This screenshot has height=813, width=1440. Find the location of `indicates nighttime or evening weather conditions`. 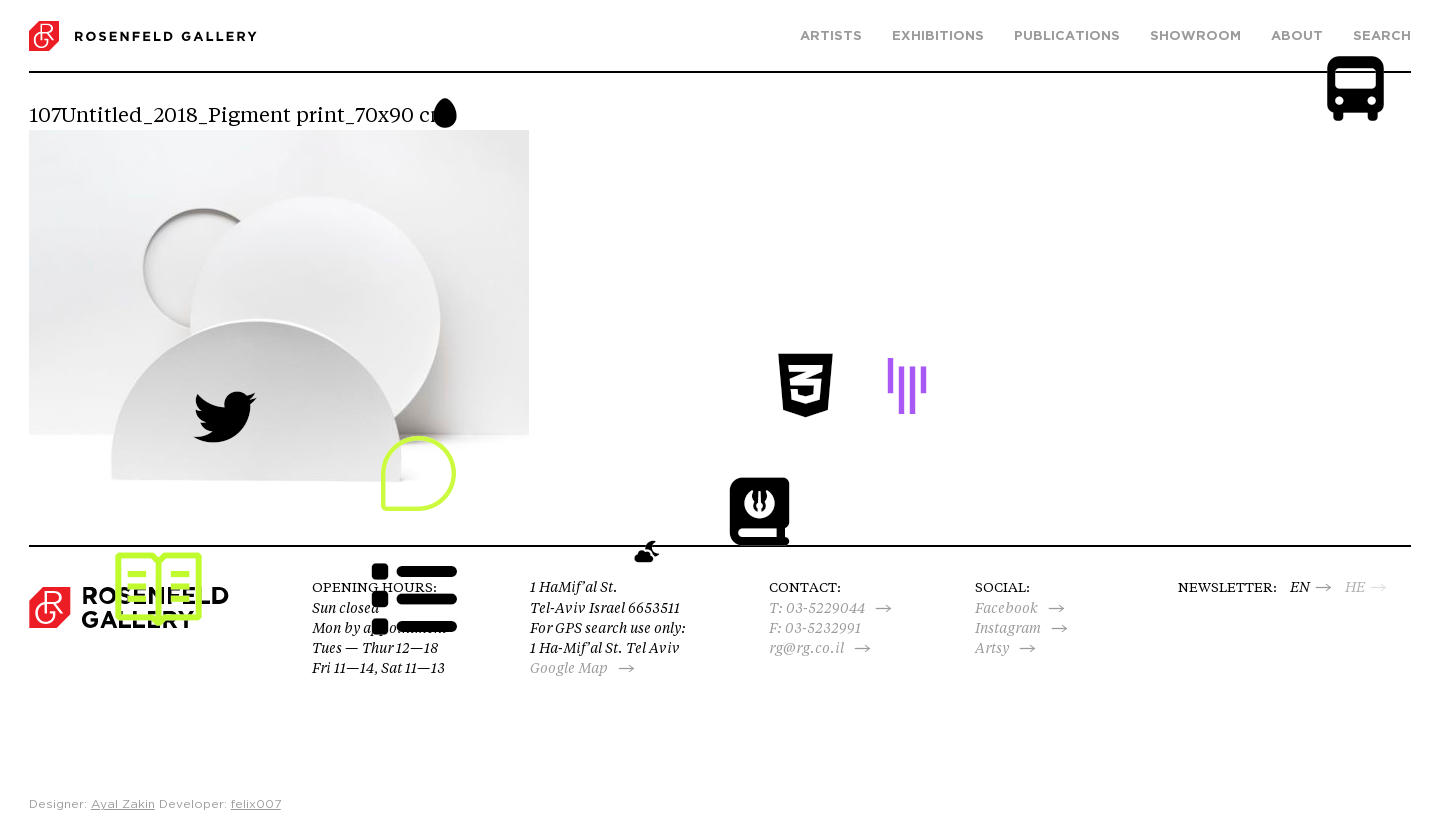

indicates nighttime or evening weather conditions is located at coordinates (646, 551).